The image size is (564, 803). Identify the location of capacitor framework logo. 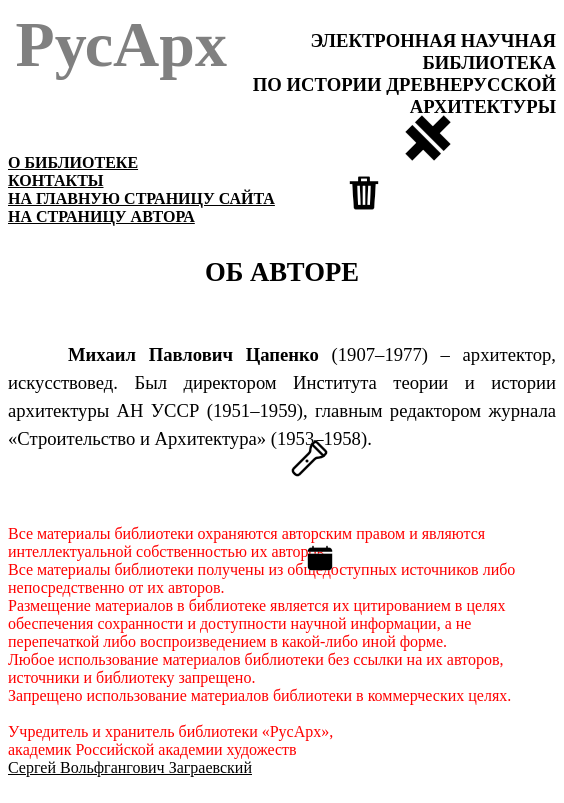
(428, 138).